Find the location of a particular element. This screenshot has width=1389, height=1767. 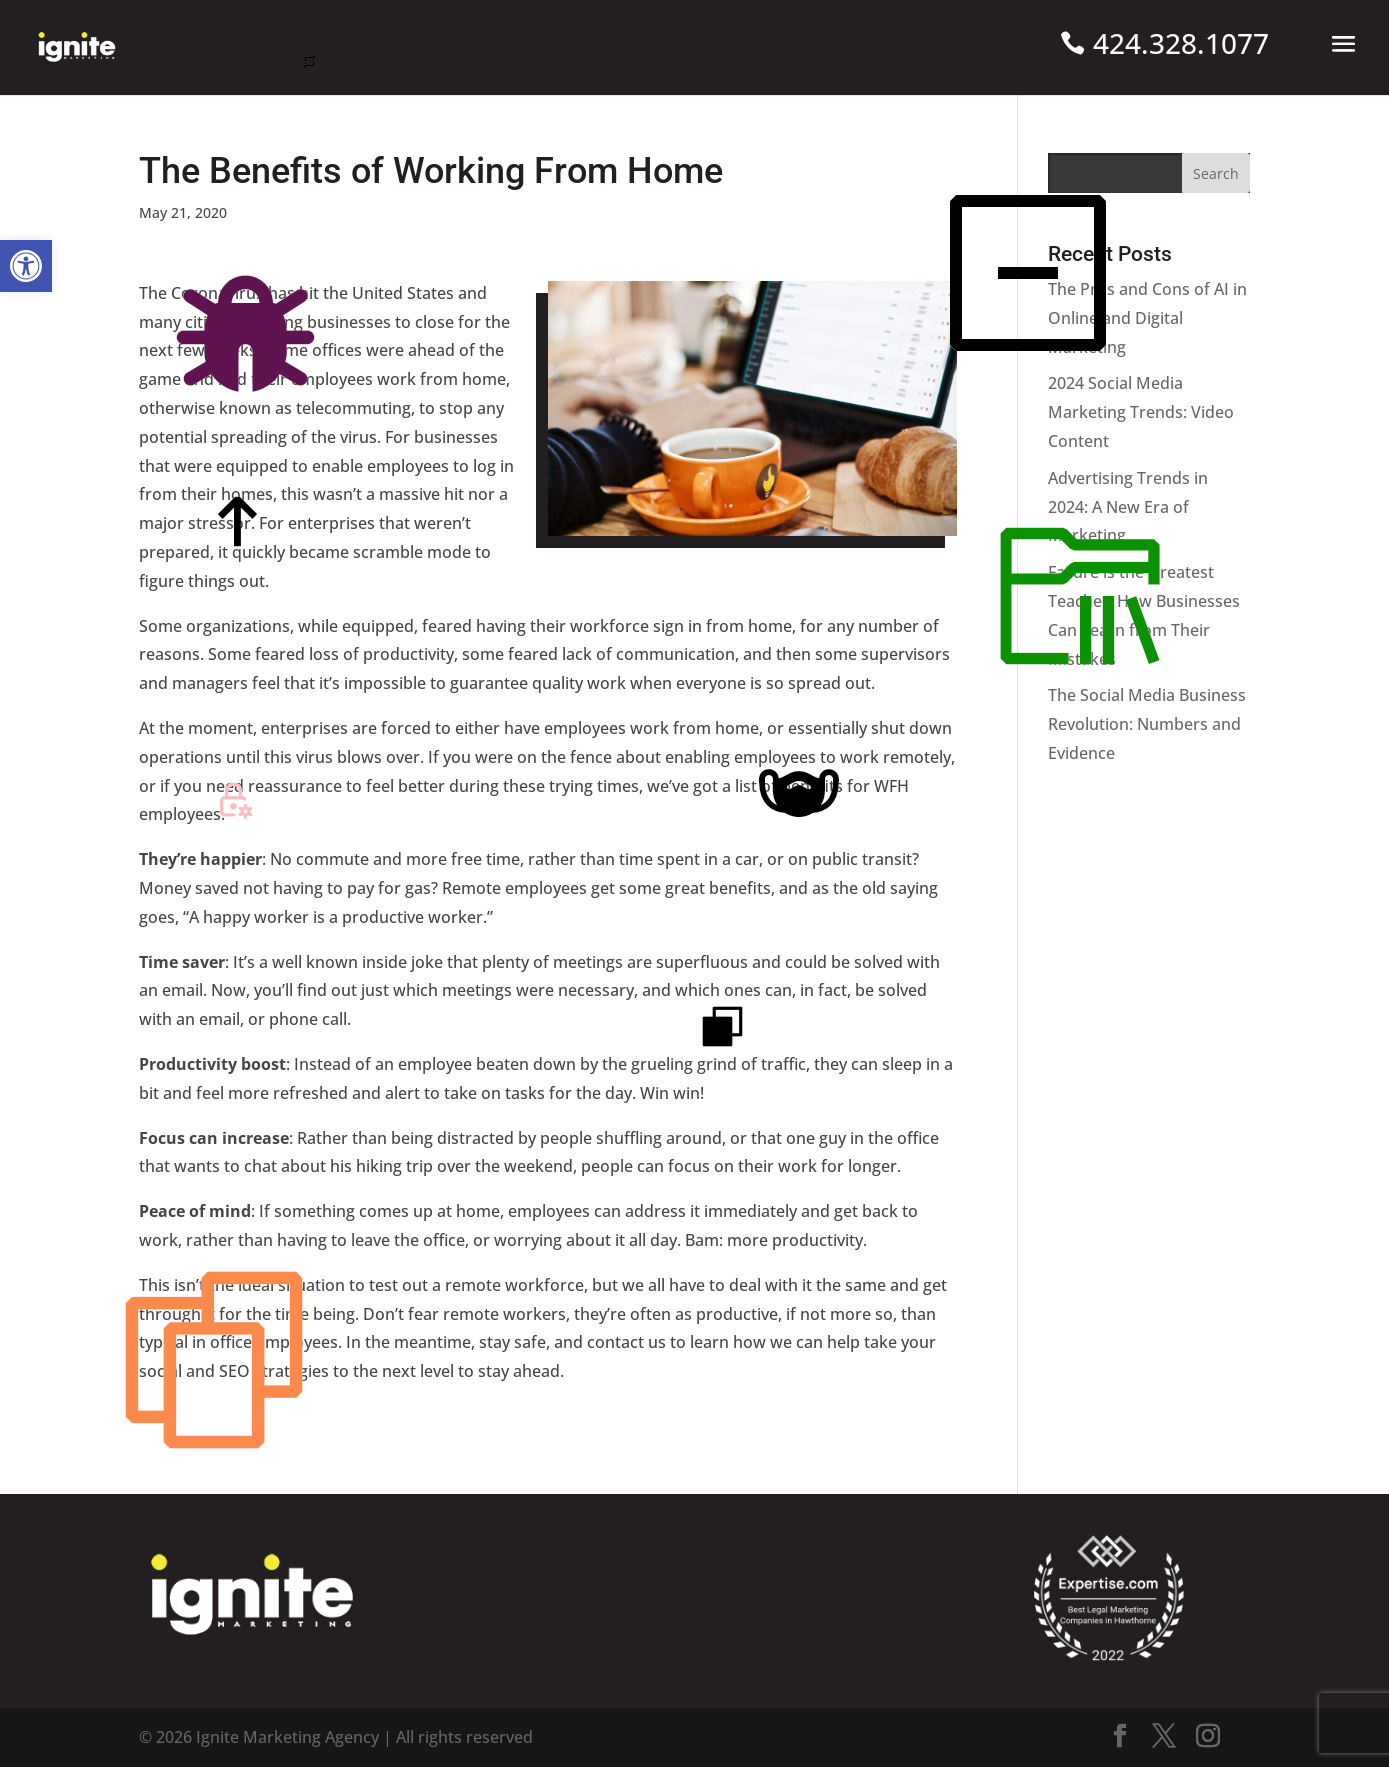

view a collection of items is located at coordinates (214, 1360).